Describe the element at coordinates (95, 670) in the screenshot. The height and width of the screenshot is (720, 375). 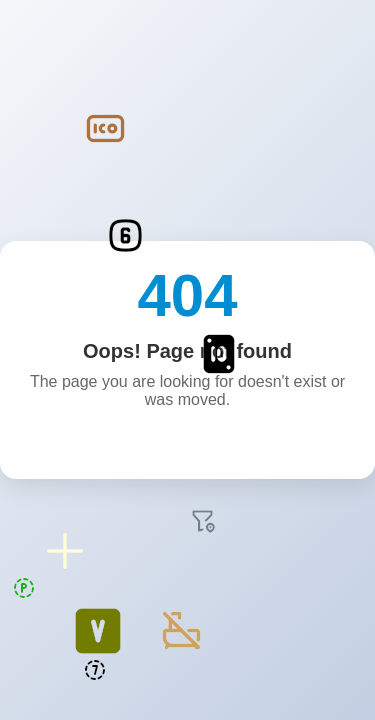
I see `step 7 in a multi-step process` at that location.